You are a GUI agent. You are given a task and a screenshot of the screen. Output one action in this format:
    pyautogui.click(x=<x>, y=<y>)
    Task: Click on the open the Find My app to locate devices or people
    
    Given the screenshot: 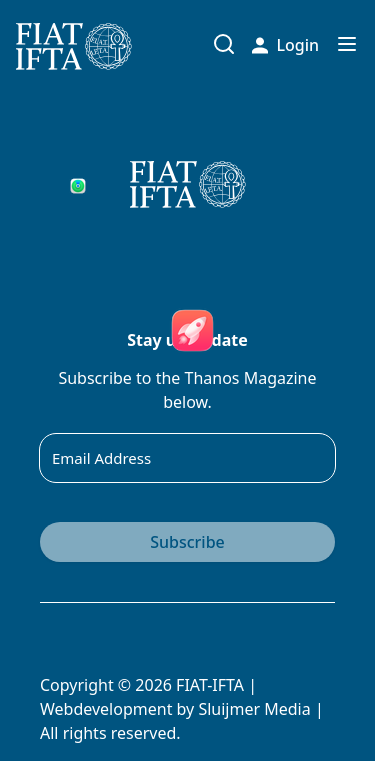 What is the action you would take?
    pyautogui.click(x=78, y=186)
    